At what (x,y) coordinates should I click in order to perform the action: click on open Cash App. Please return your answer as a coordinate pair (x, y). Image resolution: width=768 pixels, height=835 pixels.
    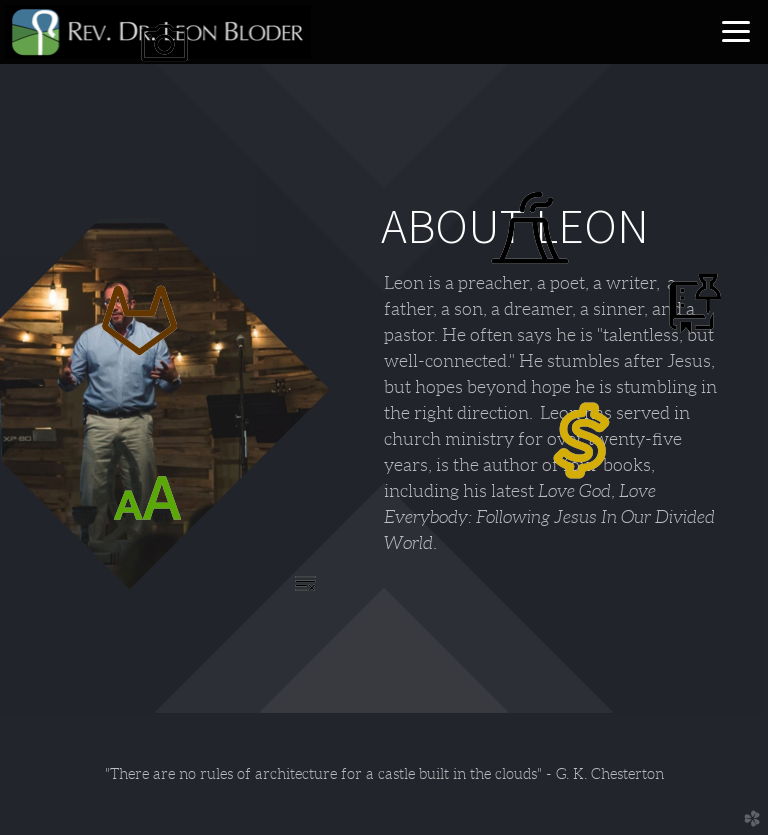
    Looking at the image, I should click on (581, 440).